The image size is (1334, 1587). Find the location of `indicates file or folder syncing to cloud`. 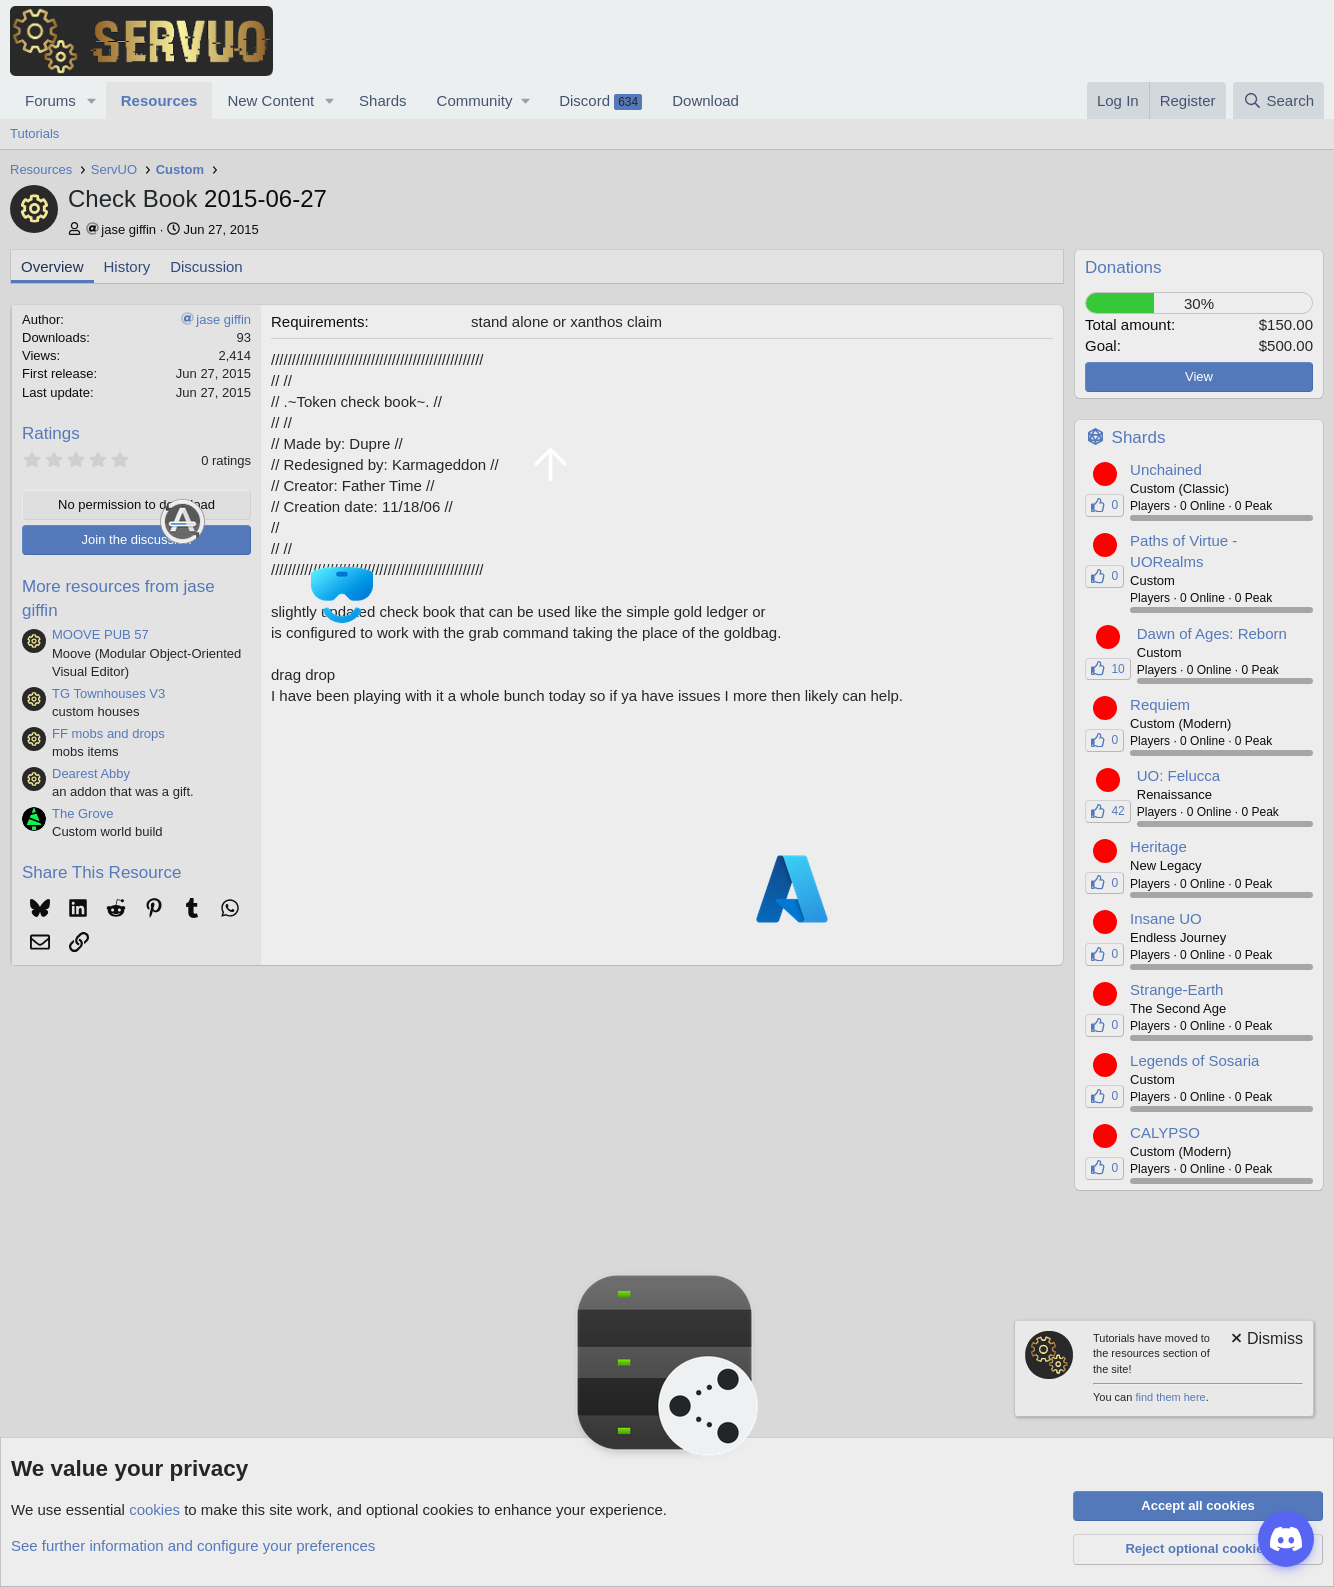

indicates file or folder syncing to cloud is located at coordinates (550, 464).